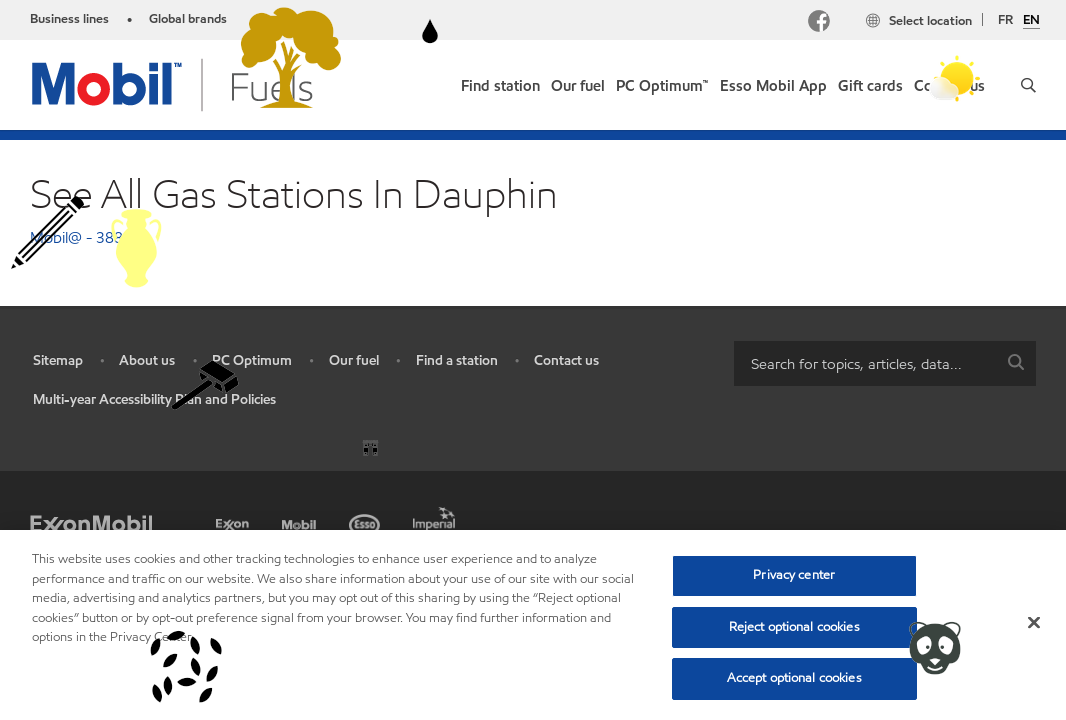  I want to click on select beech tree type in a nature or forestry game, so click(291, 57).